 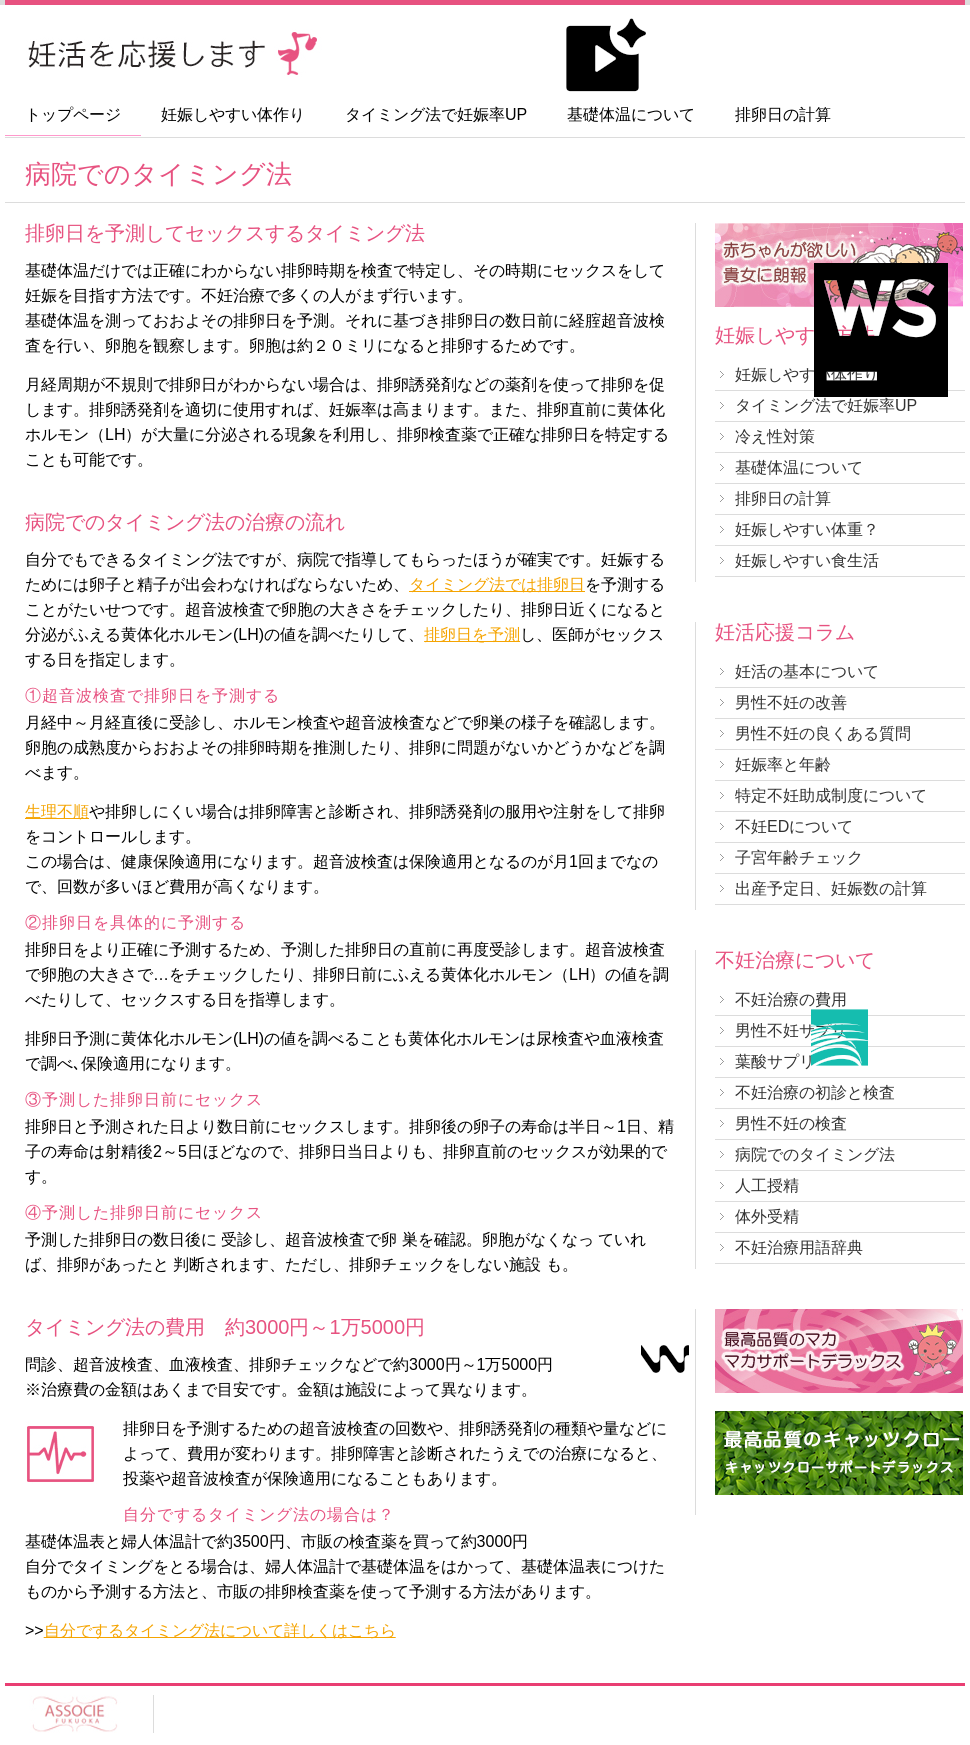 What do you see at coordinates (665, 1359) in the screenshot?
I see `open windsurf code editor` at bounding box center [665, 1359].